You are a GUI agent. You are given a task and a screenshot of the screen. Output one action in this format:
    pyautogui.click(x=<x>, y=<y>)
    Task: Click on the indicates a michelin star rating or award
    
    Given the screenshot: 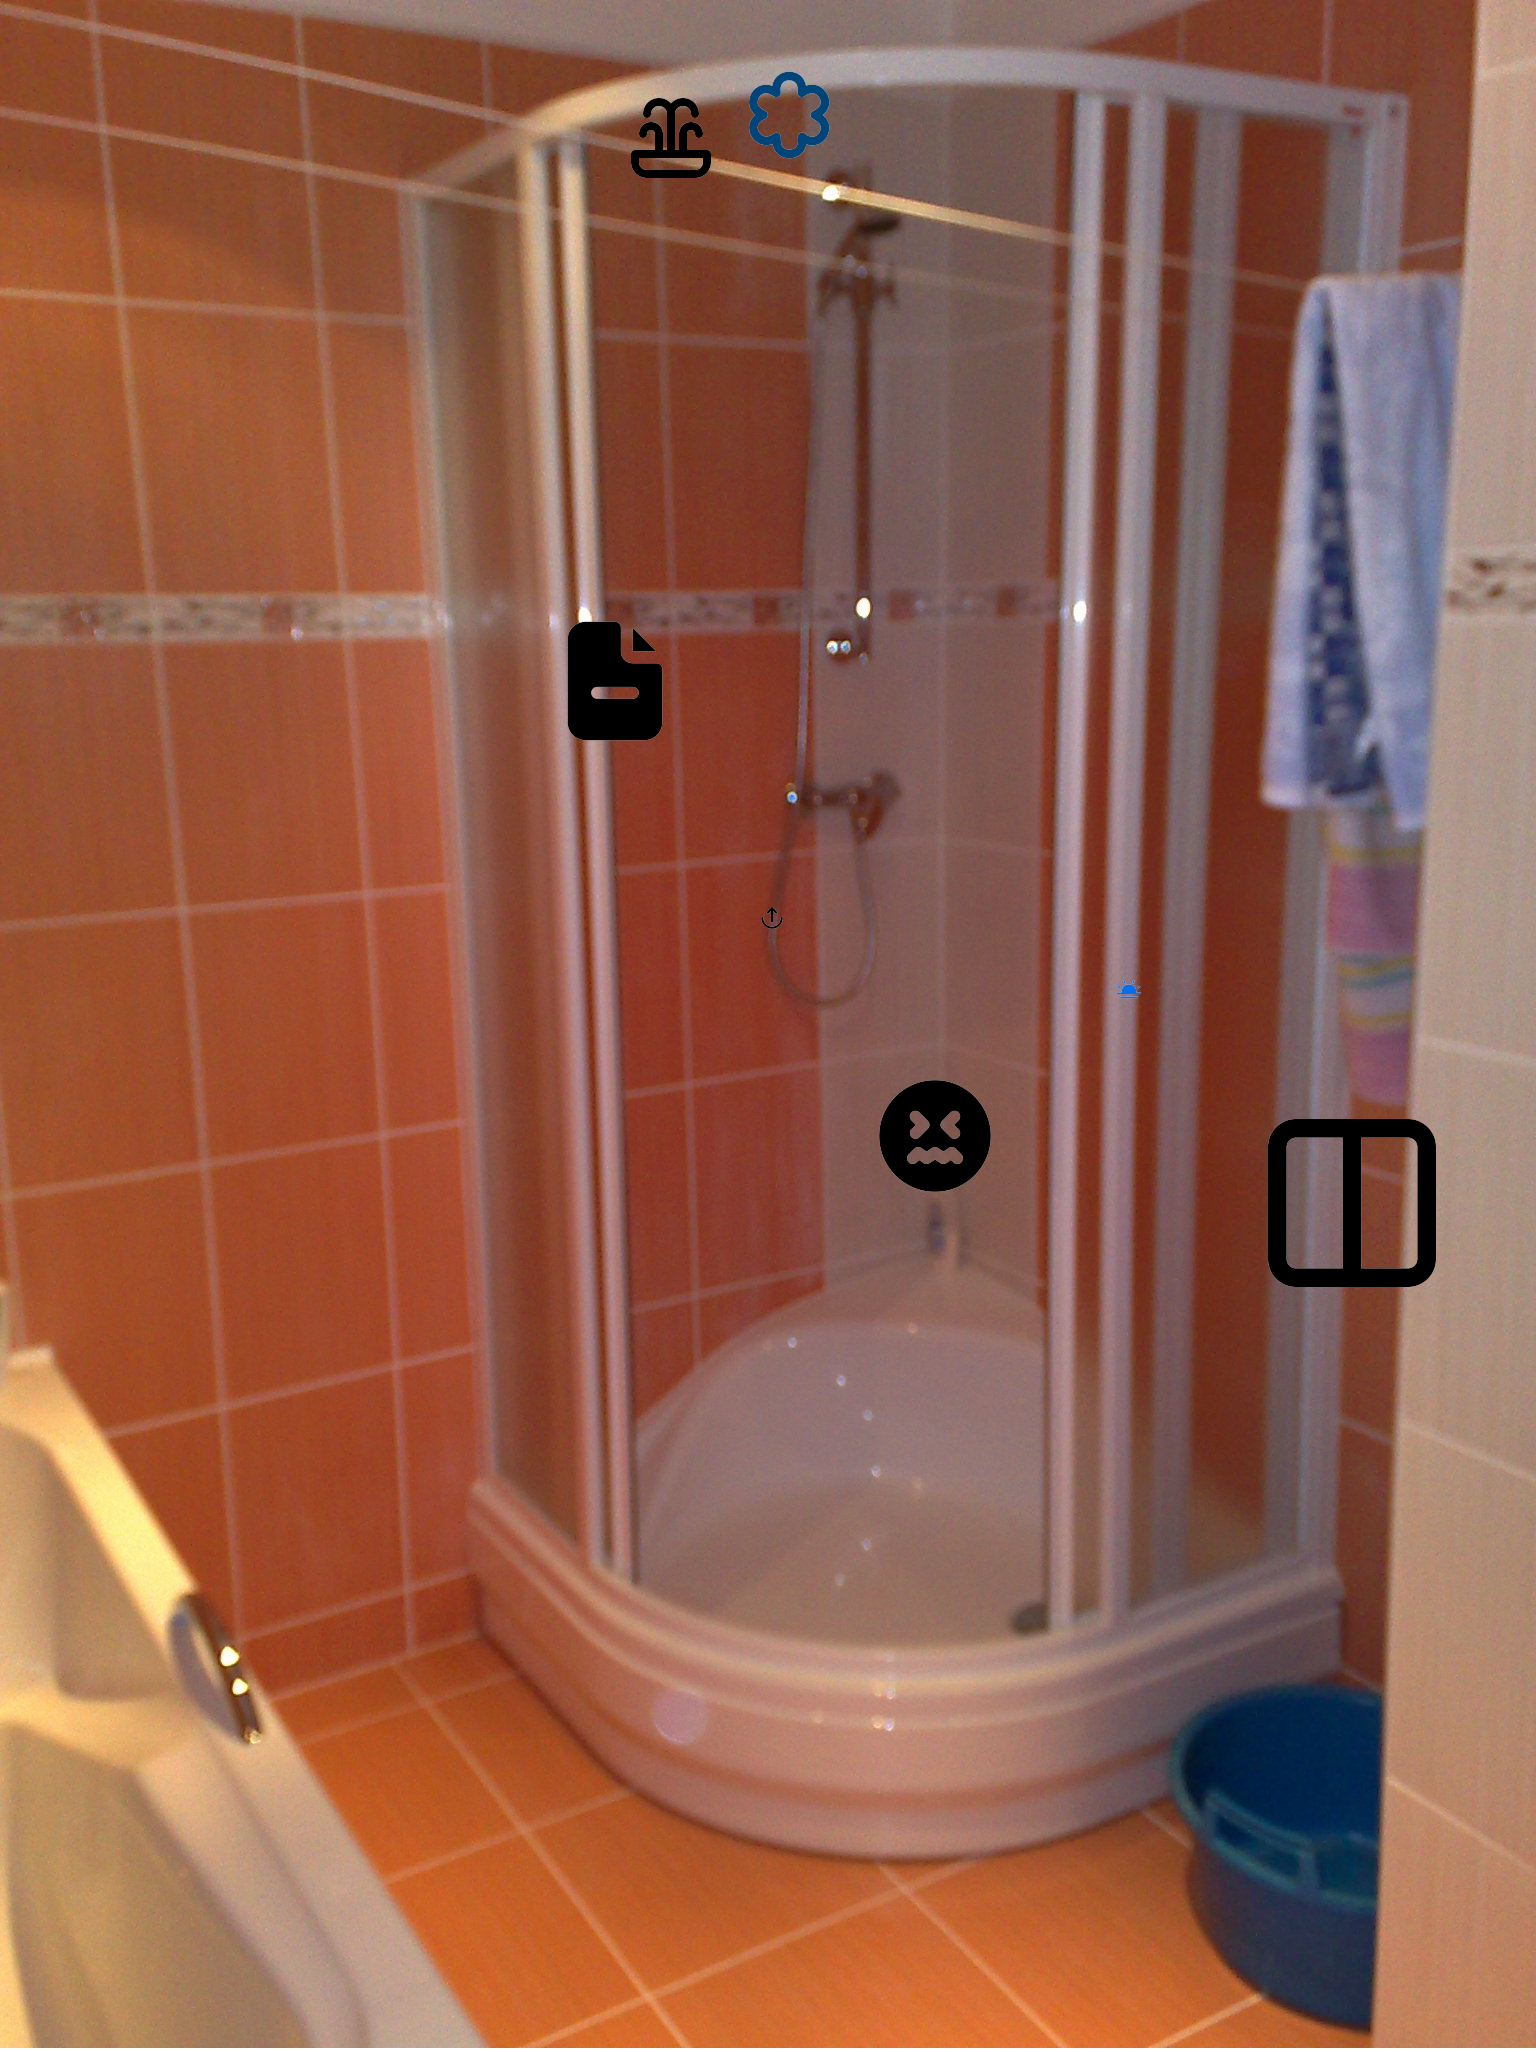 What is the action you would take?
    pyautogui.click(x=790, y=115)
    